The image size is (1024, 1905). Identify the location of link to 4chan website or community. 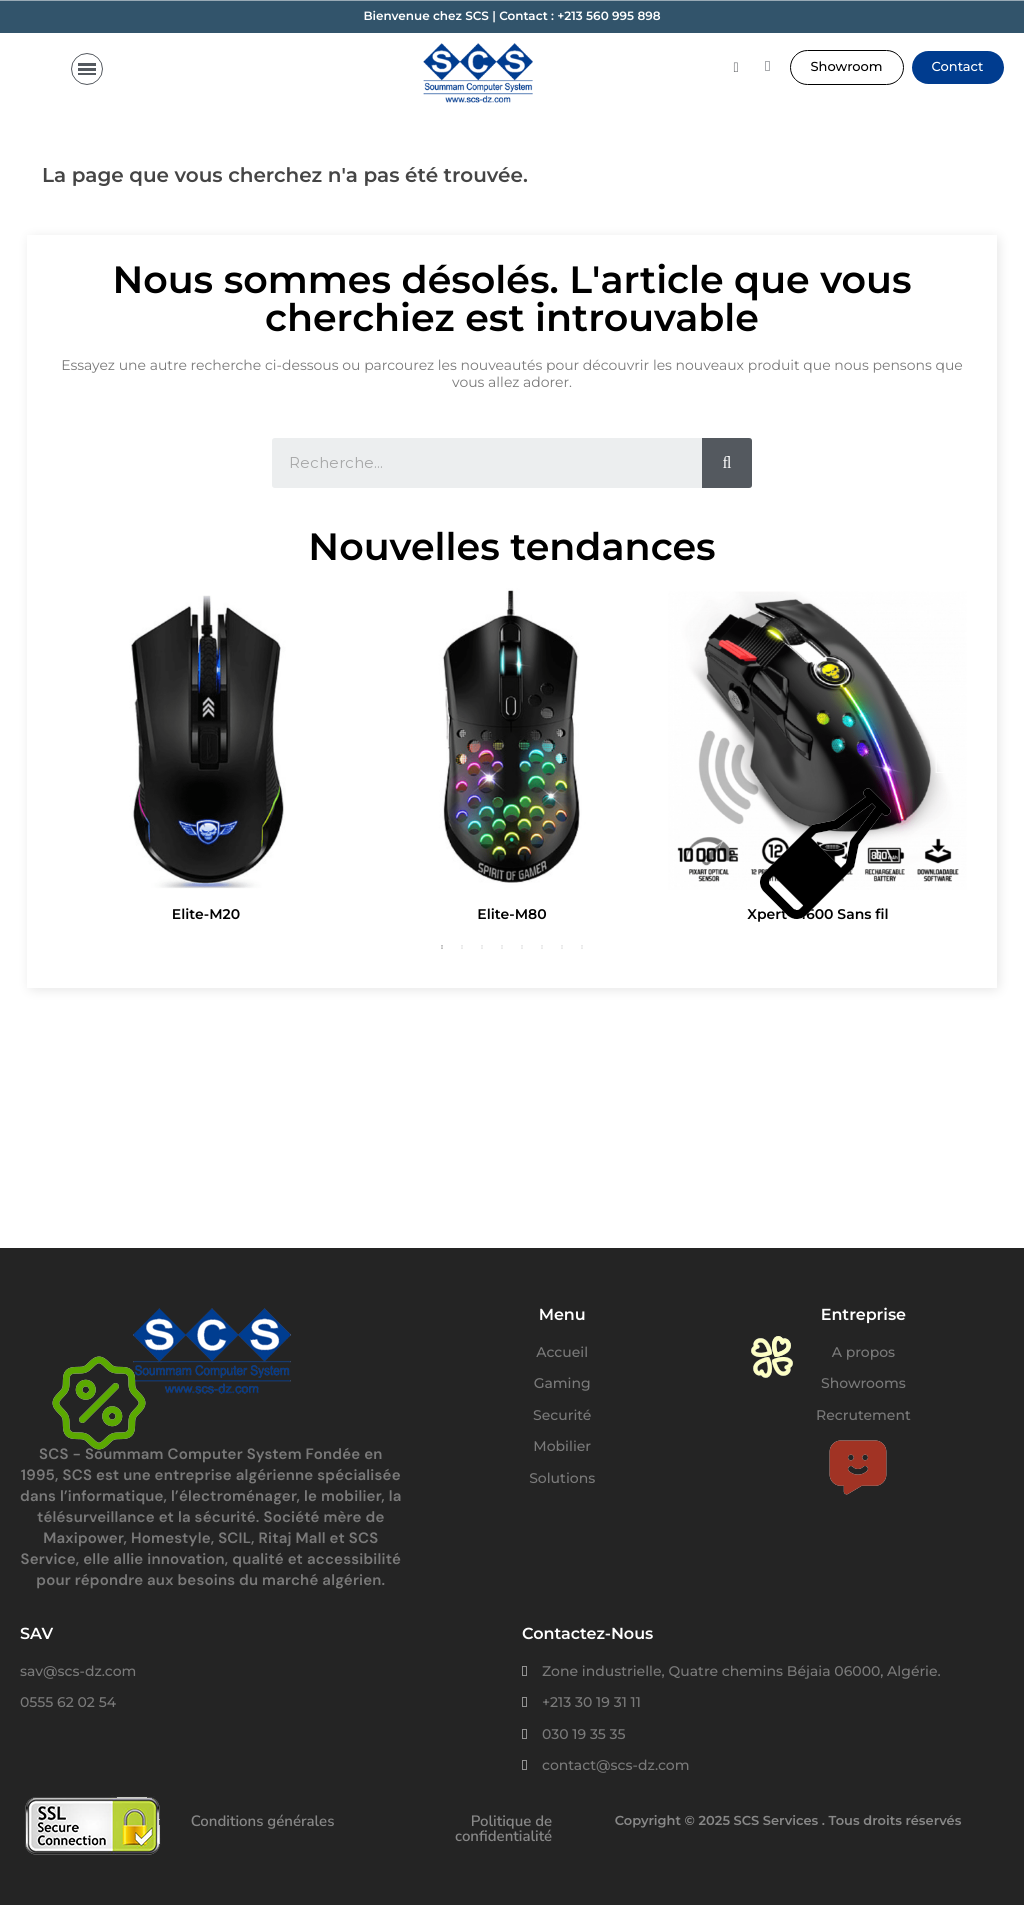
(772, 1357).